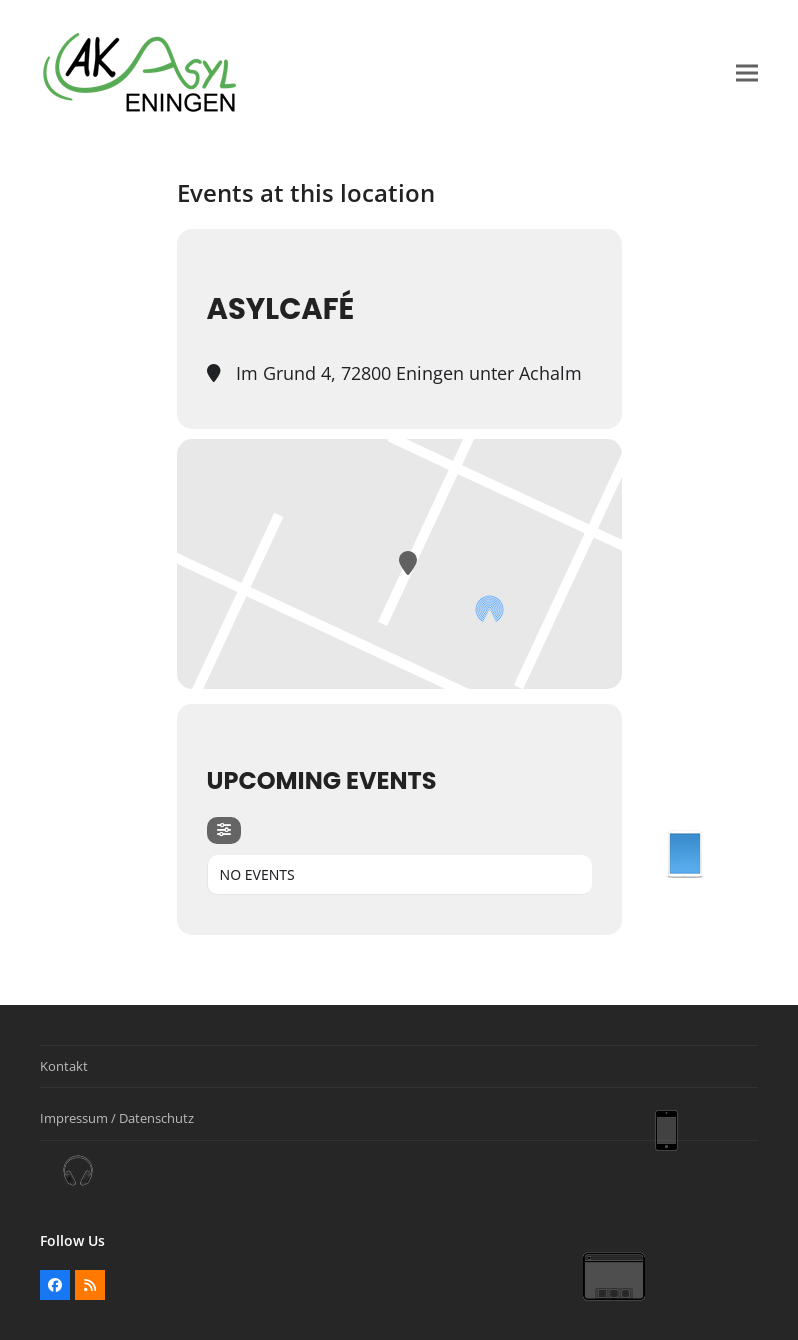 The image size is (798, 1340). I want to click on share files wirelessly via AirDrop, so click(489, 609).